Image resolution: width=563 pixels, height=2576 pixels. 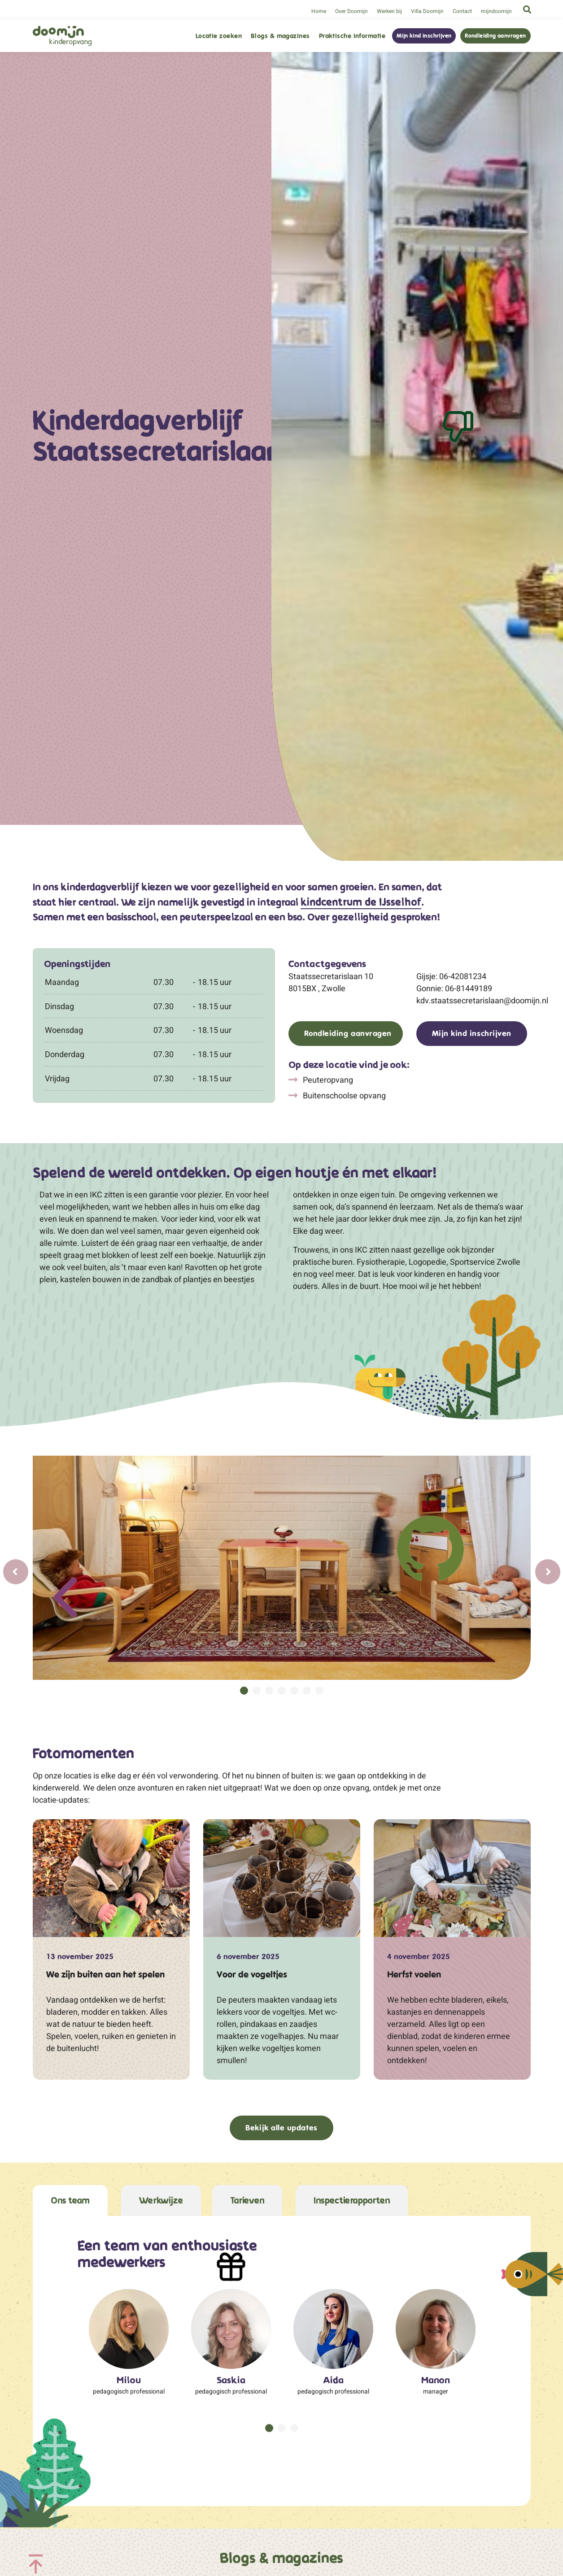 What do you see at coordinates (430, 1549) in the screenshot?
I see `view project on github` at bounding box center [430, 1549].